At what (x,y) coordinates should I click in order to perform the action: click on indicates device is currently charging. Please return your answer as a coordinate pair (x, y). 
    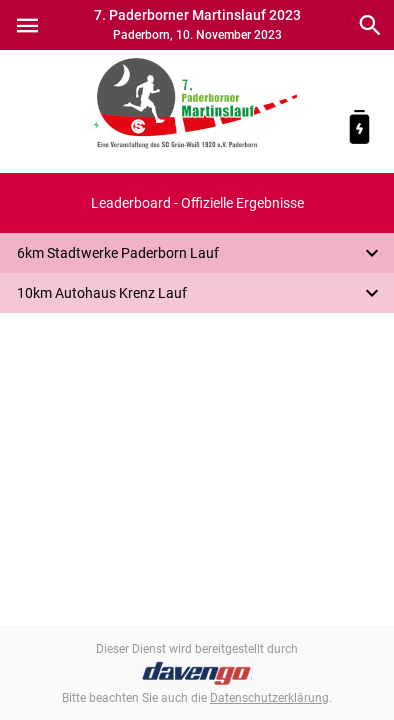
    Looking at the image, I should click on (359, 127).